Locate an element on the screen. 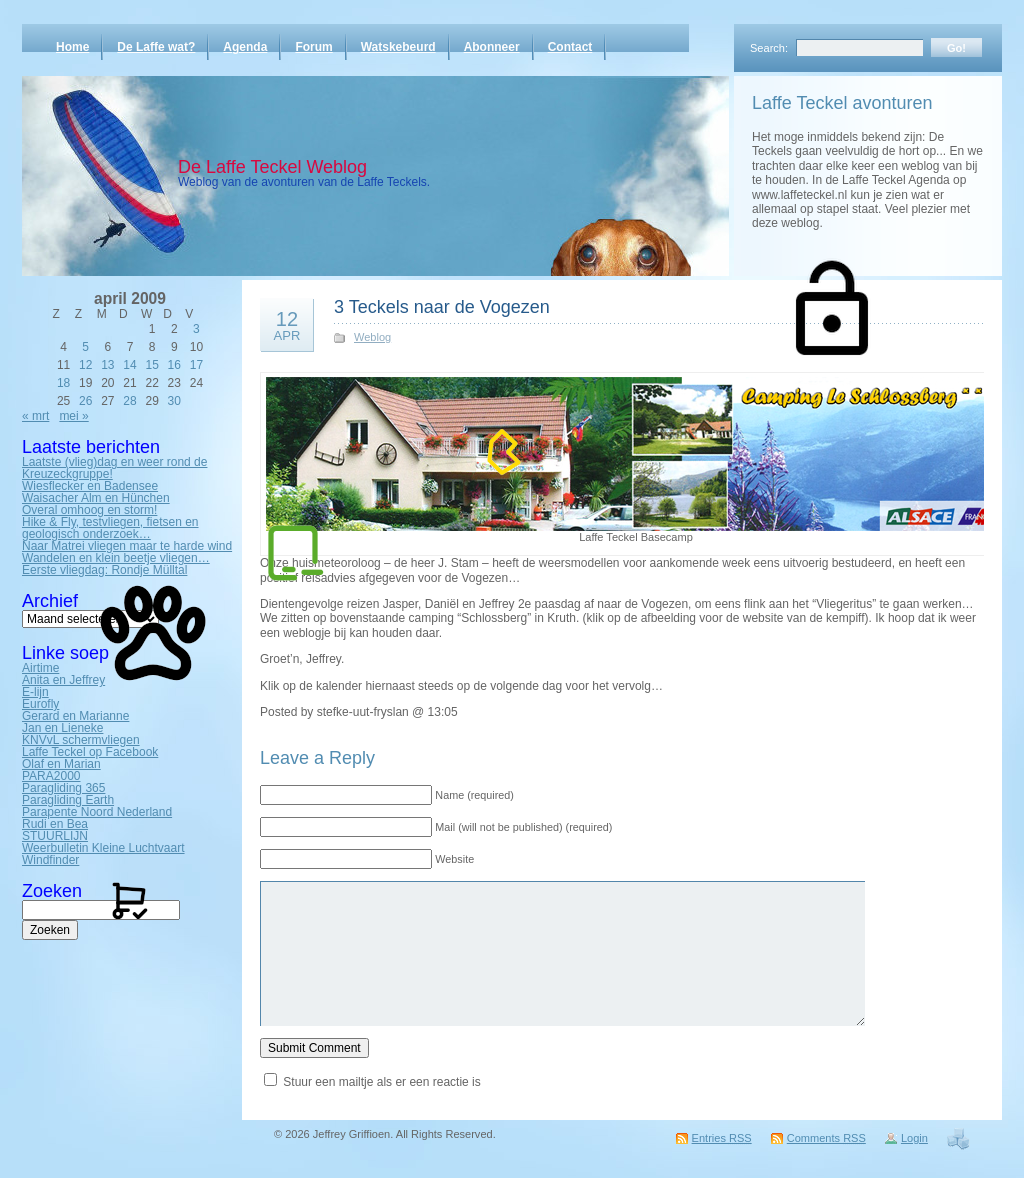 This screenshot has height=1178, width=1024. unlock or access secured content is located at coordinates (832, 310).